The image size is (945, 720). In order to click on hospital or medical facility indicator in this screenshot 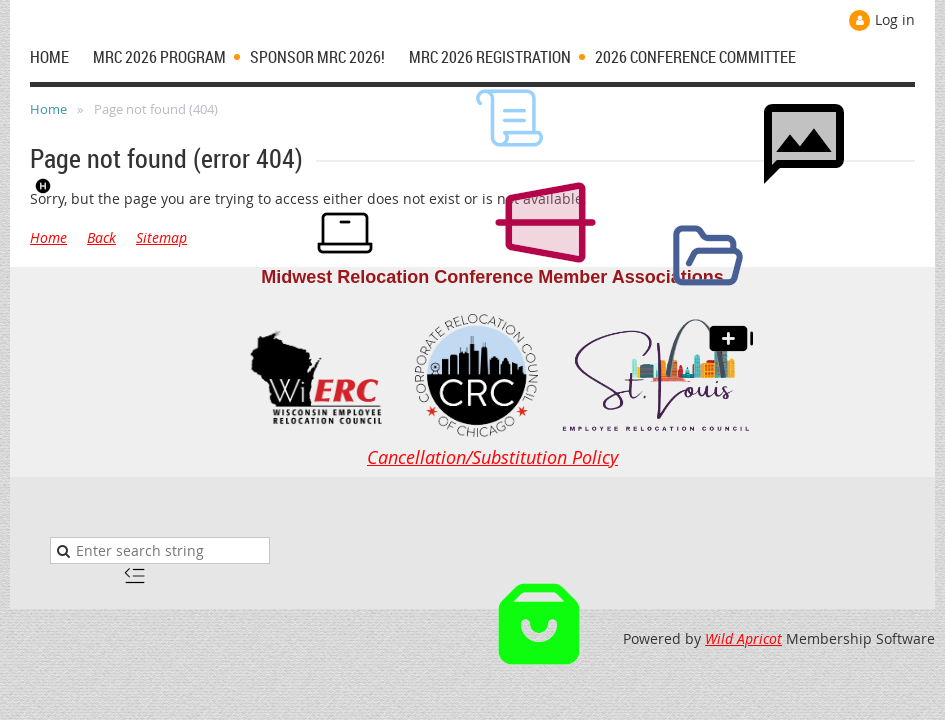, I will do `click(43, 186)`.